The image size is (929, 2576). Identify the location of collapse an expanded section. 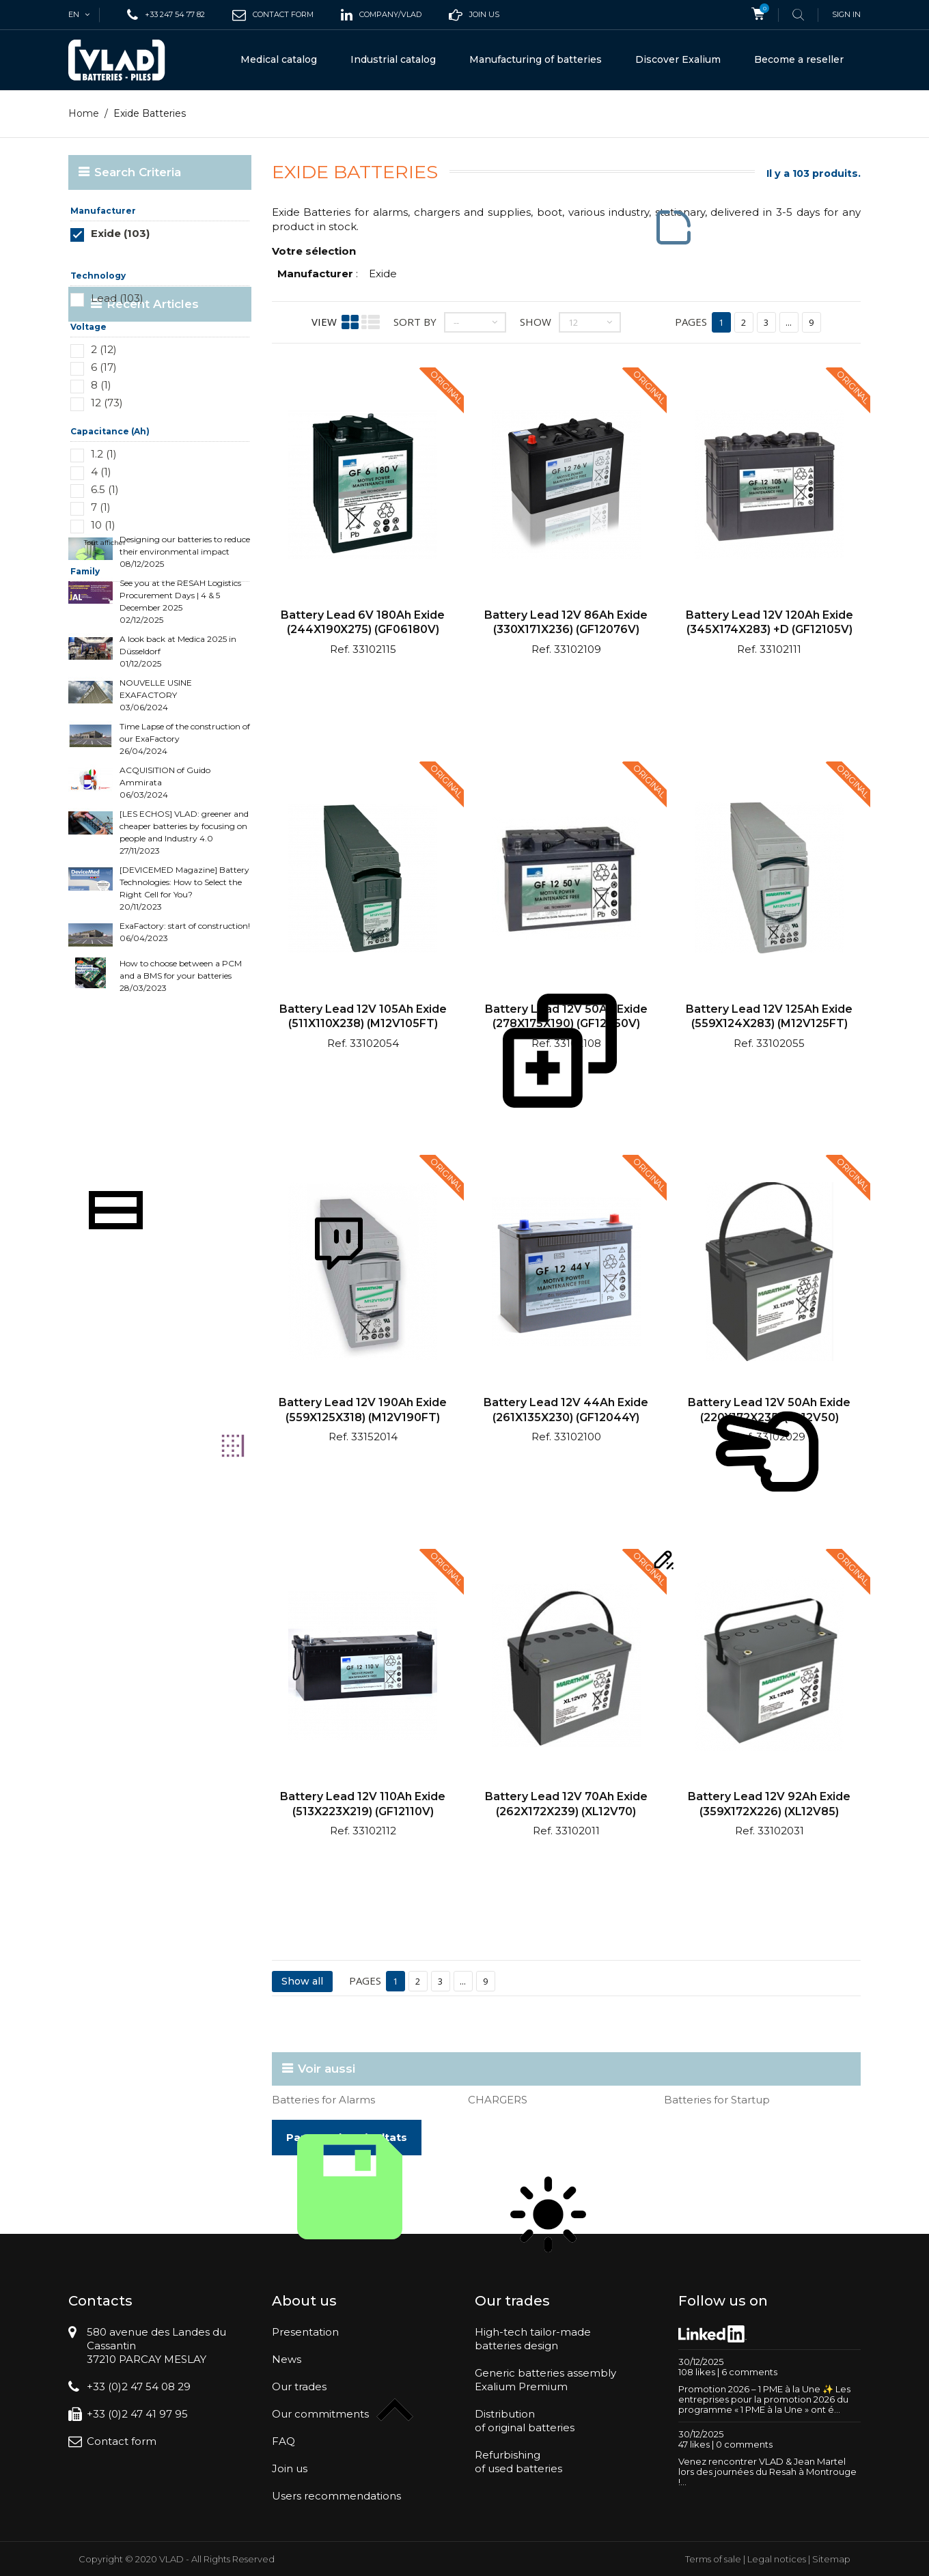
(395, 2410).